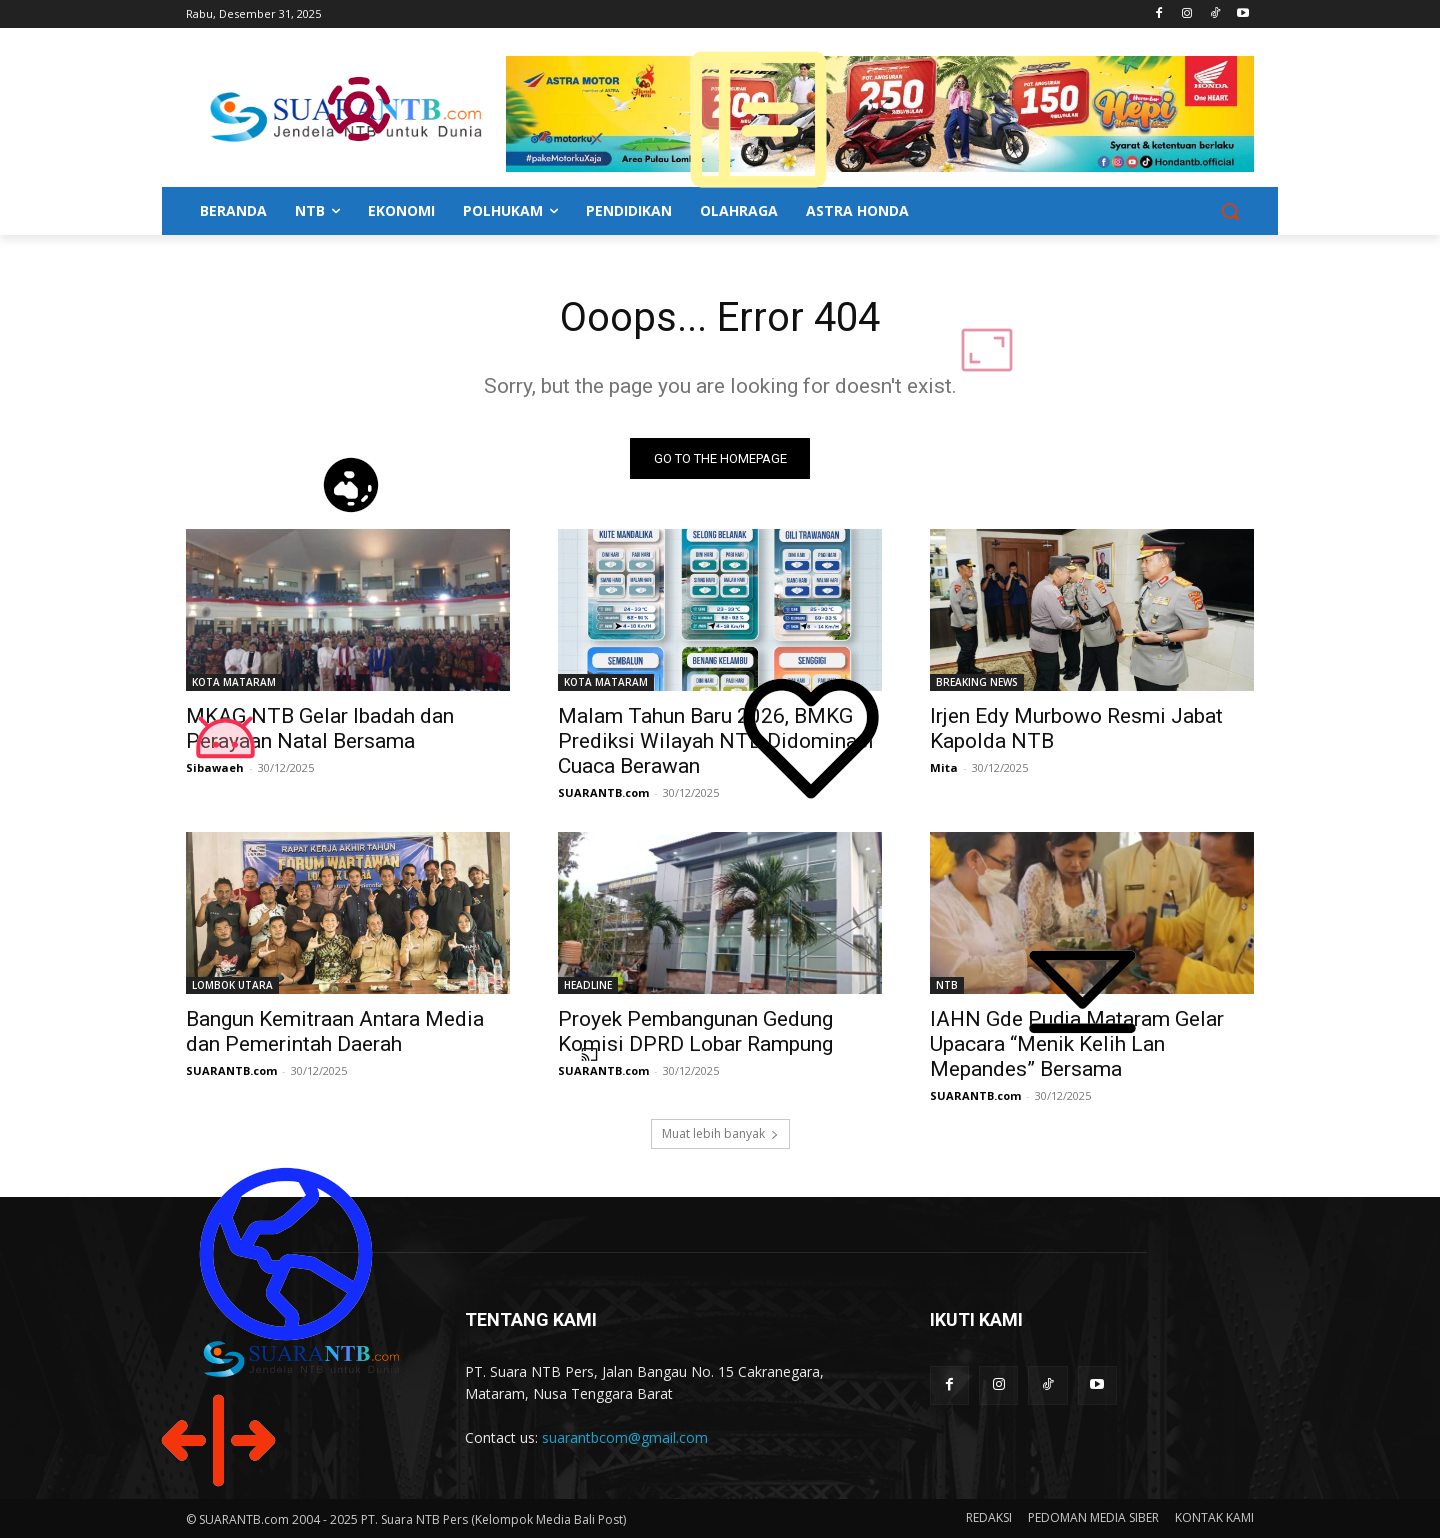 This screenshot has width=1440, height=1538. I want to click on enter fullscreen mode, so click(987, 350).